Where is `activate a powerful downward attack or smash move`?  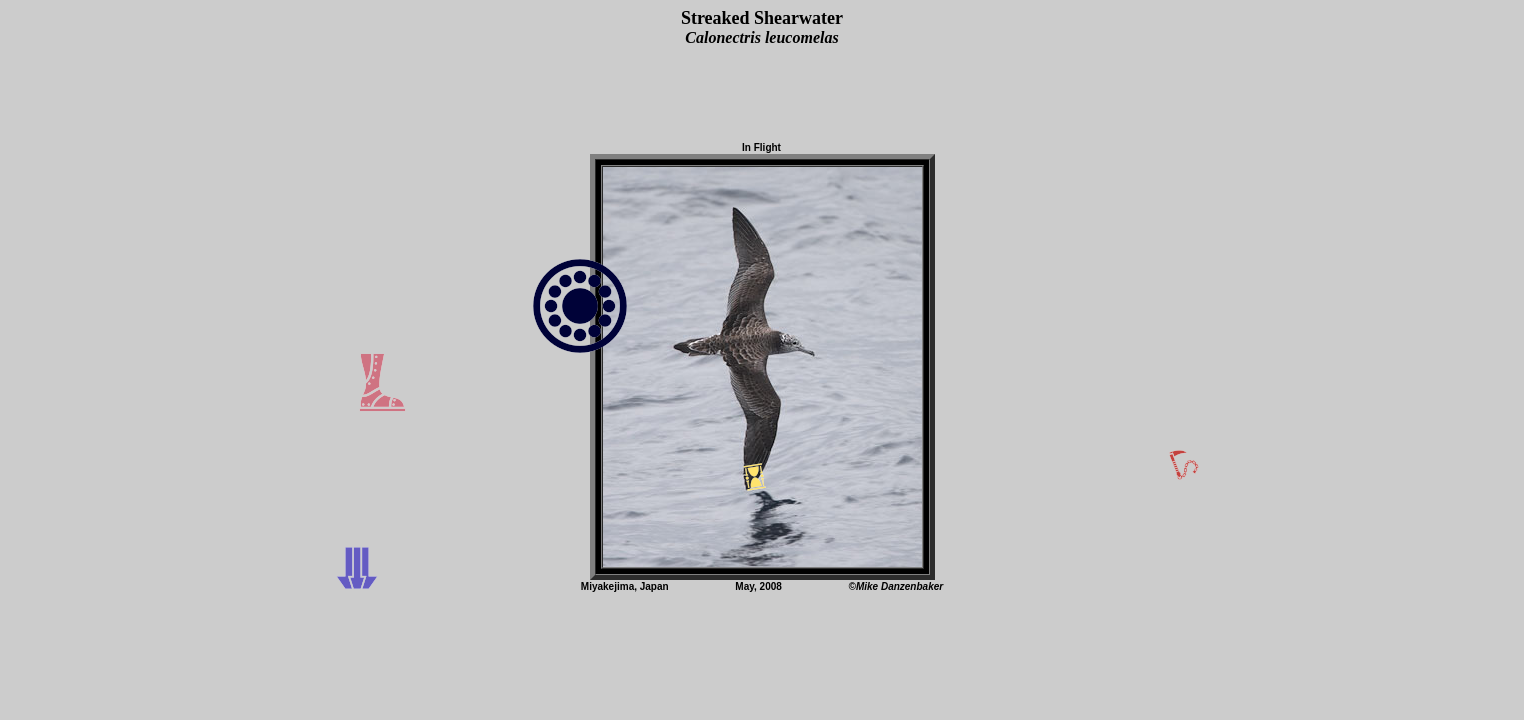 activate a powerful downward attack or smash move is located at coordinates (357, 568).